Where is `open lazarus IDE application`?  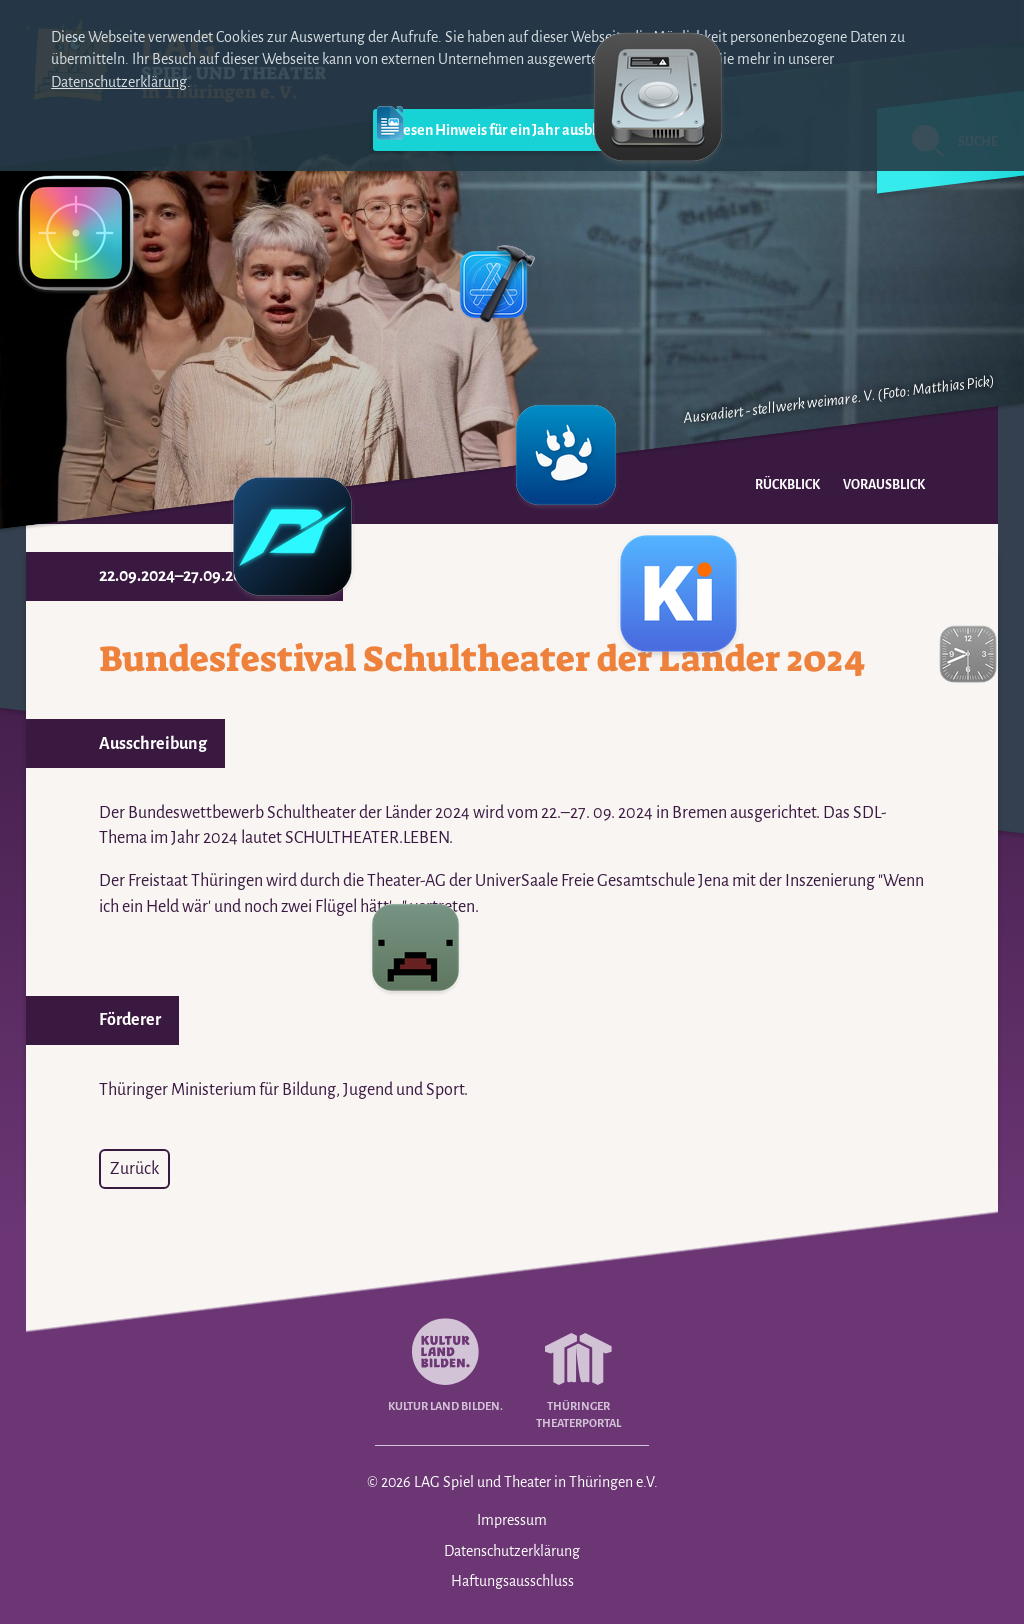 open lazarus IDE application is located at coordinates (566, 455).